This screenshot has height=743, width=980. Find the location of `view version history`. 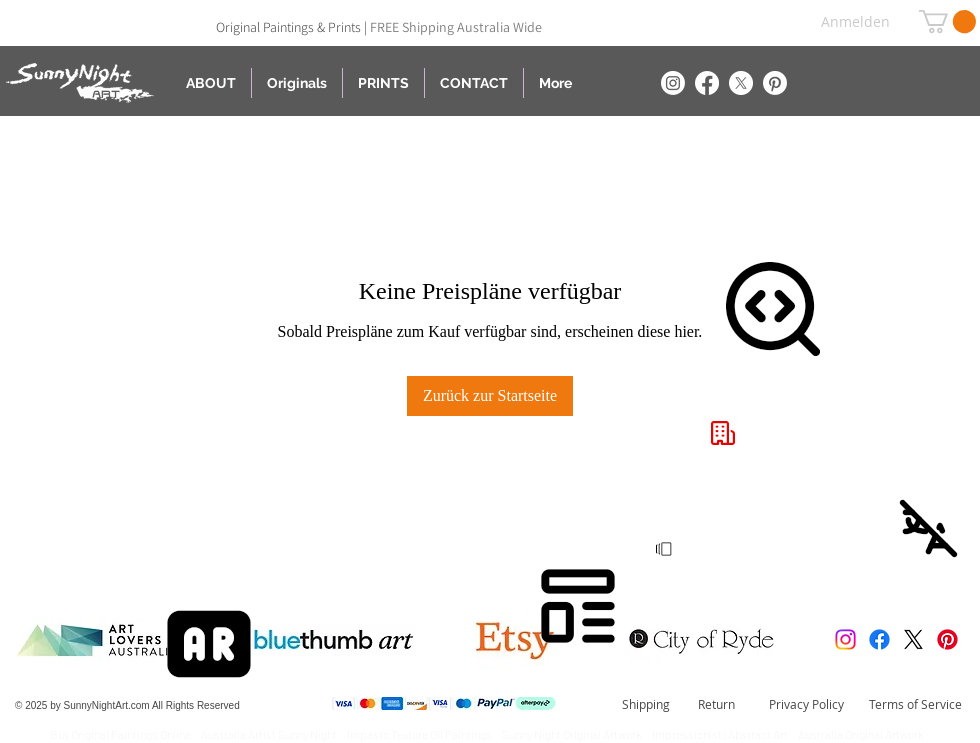

view version history is located at coordinates (664, 549).